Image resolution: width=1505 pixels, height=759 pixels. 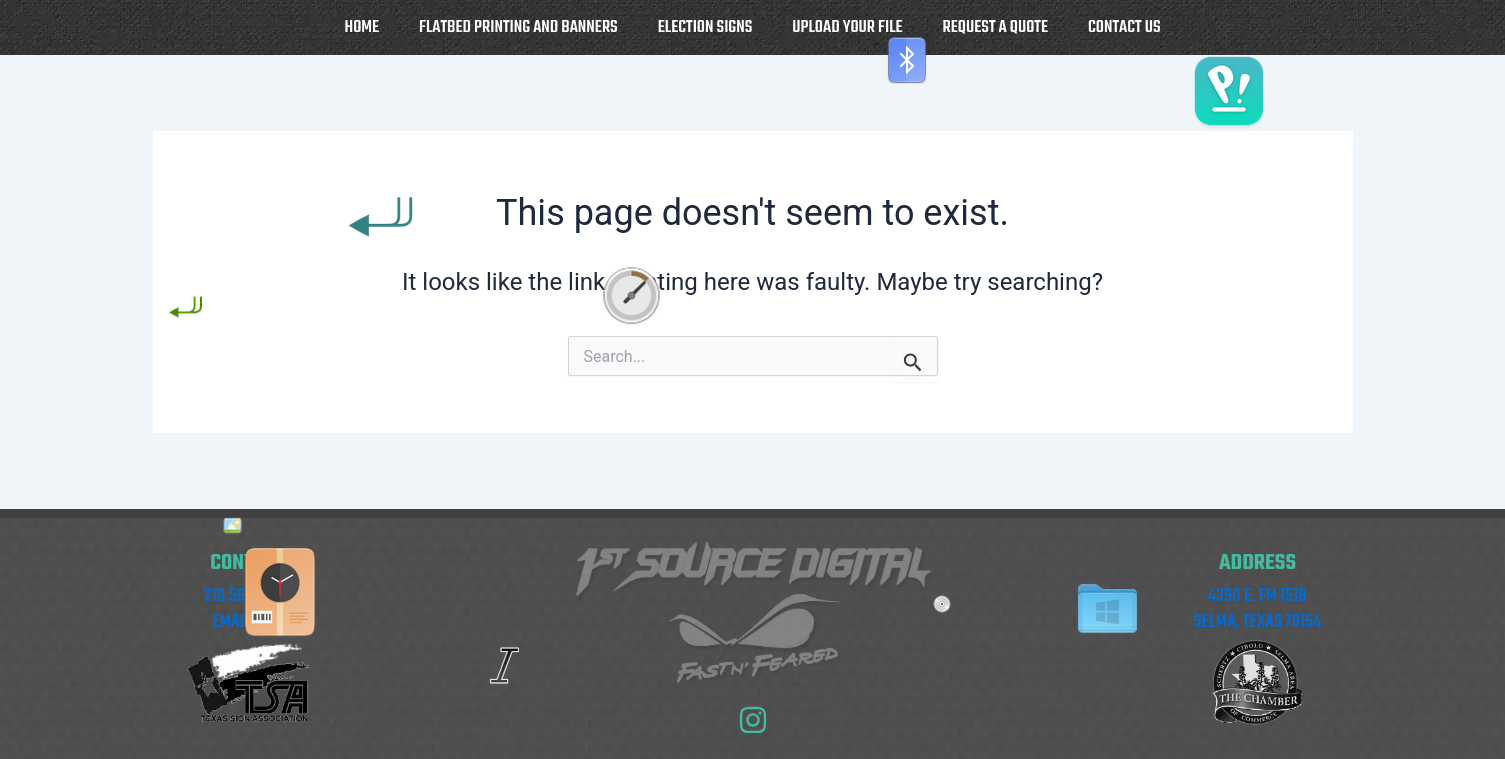 What do you see at coordinates (280, 592) in the screenshot?
I see `package manager is processing or waiting` at bounding box center [280, 592].